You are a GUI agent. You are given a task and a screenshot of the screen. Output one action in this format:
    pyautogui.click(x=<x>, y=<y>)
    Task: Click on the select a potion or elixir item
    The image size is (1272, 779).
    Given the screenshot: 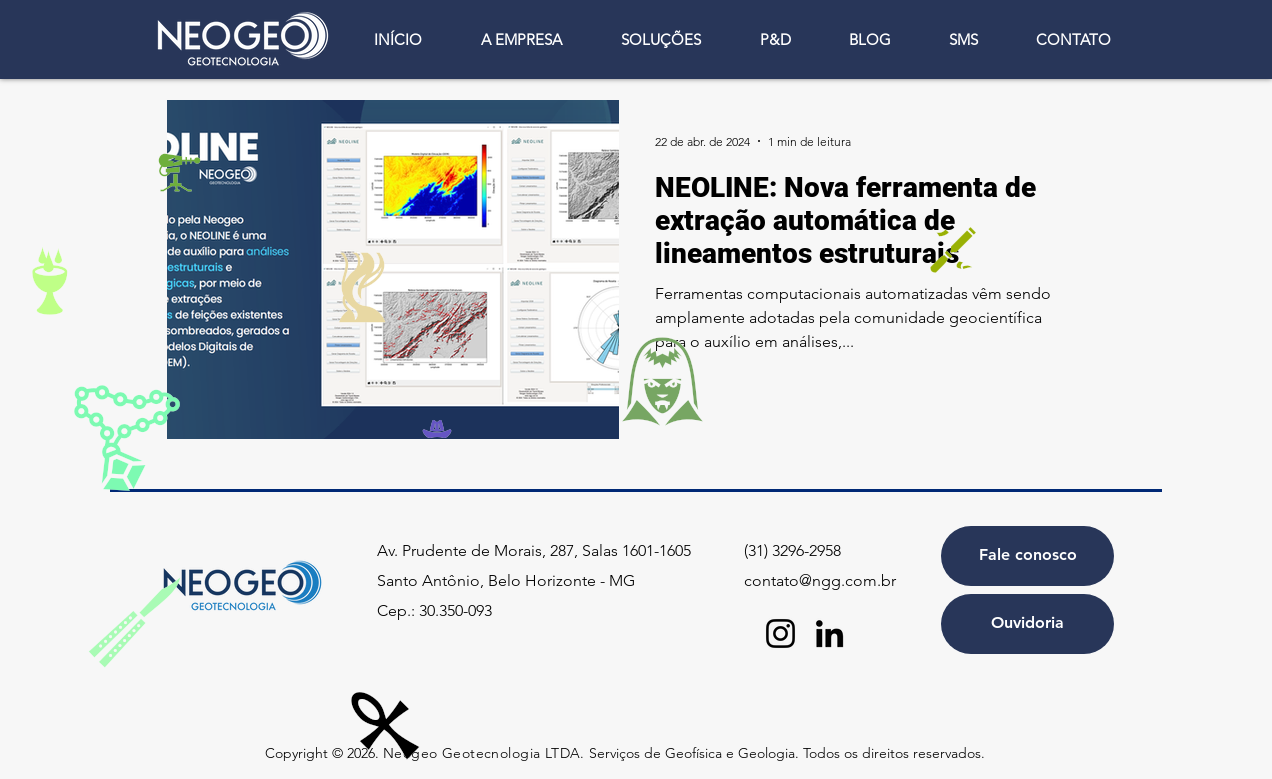 What is the action you would take?
    pyautogui.click(x=49, y=280)
    